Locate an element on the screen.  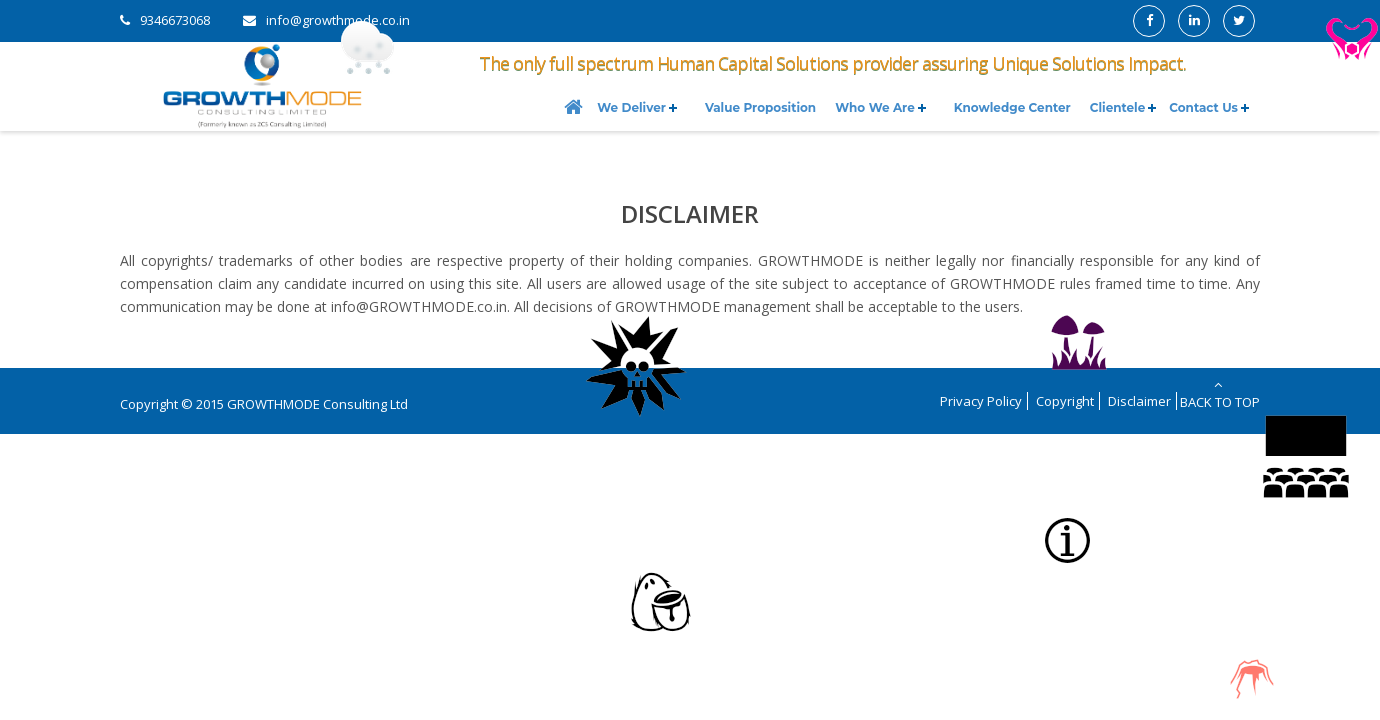
view more information or details is located at coordinates (1067, 540).